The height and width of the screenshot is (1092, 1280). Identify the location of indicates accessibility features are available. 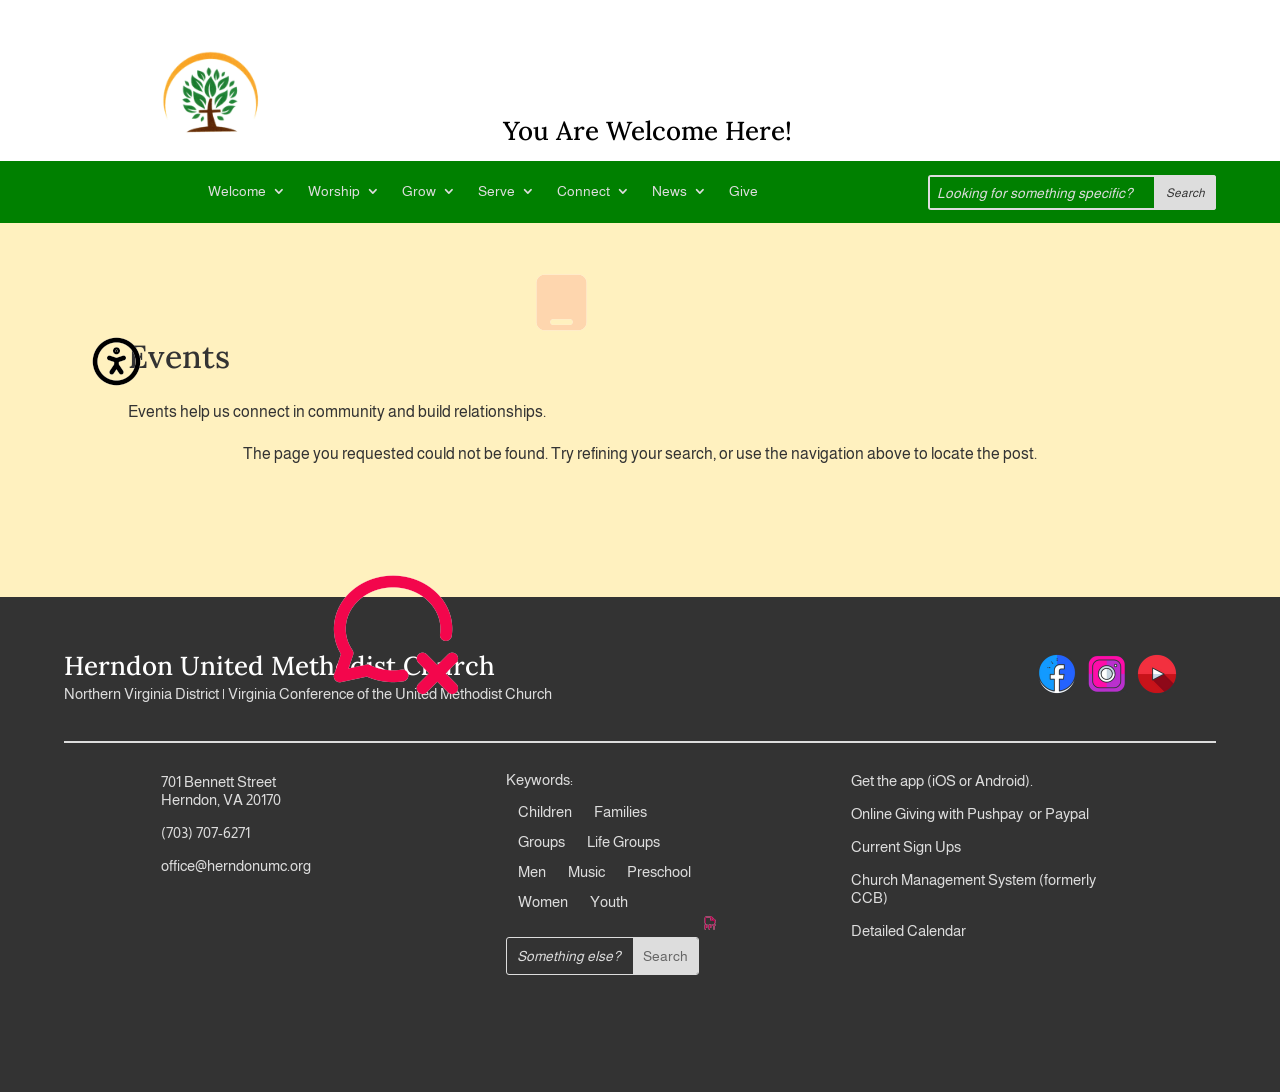
(116, 361).